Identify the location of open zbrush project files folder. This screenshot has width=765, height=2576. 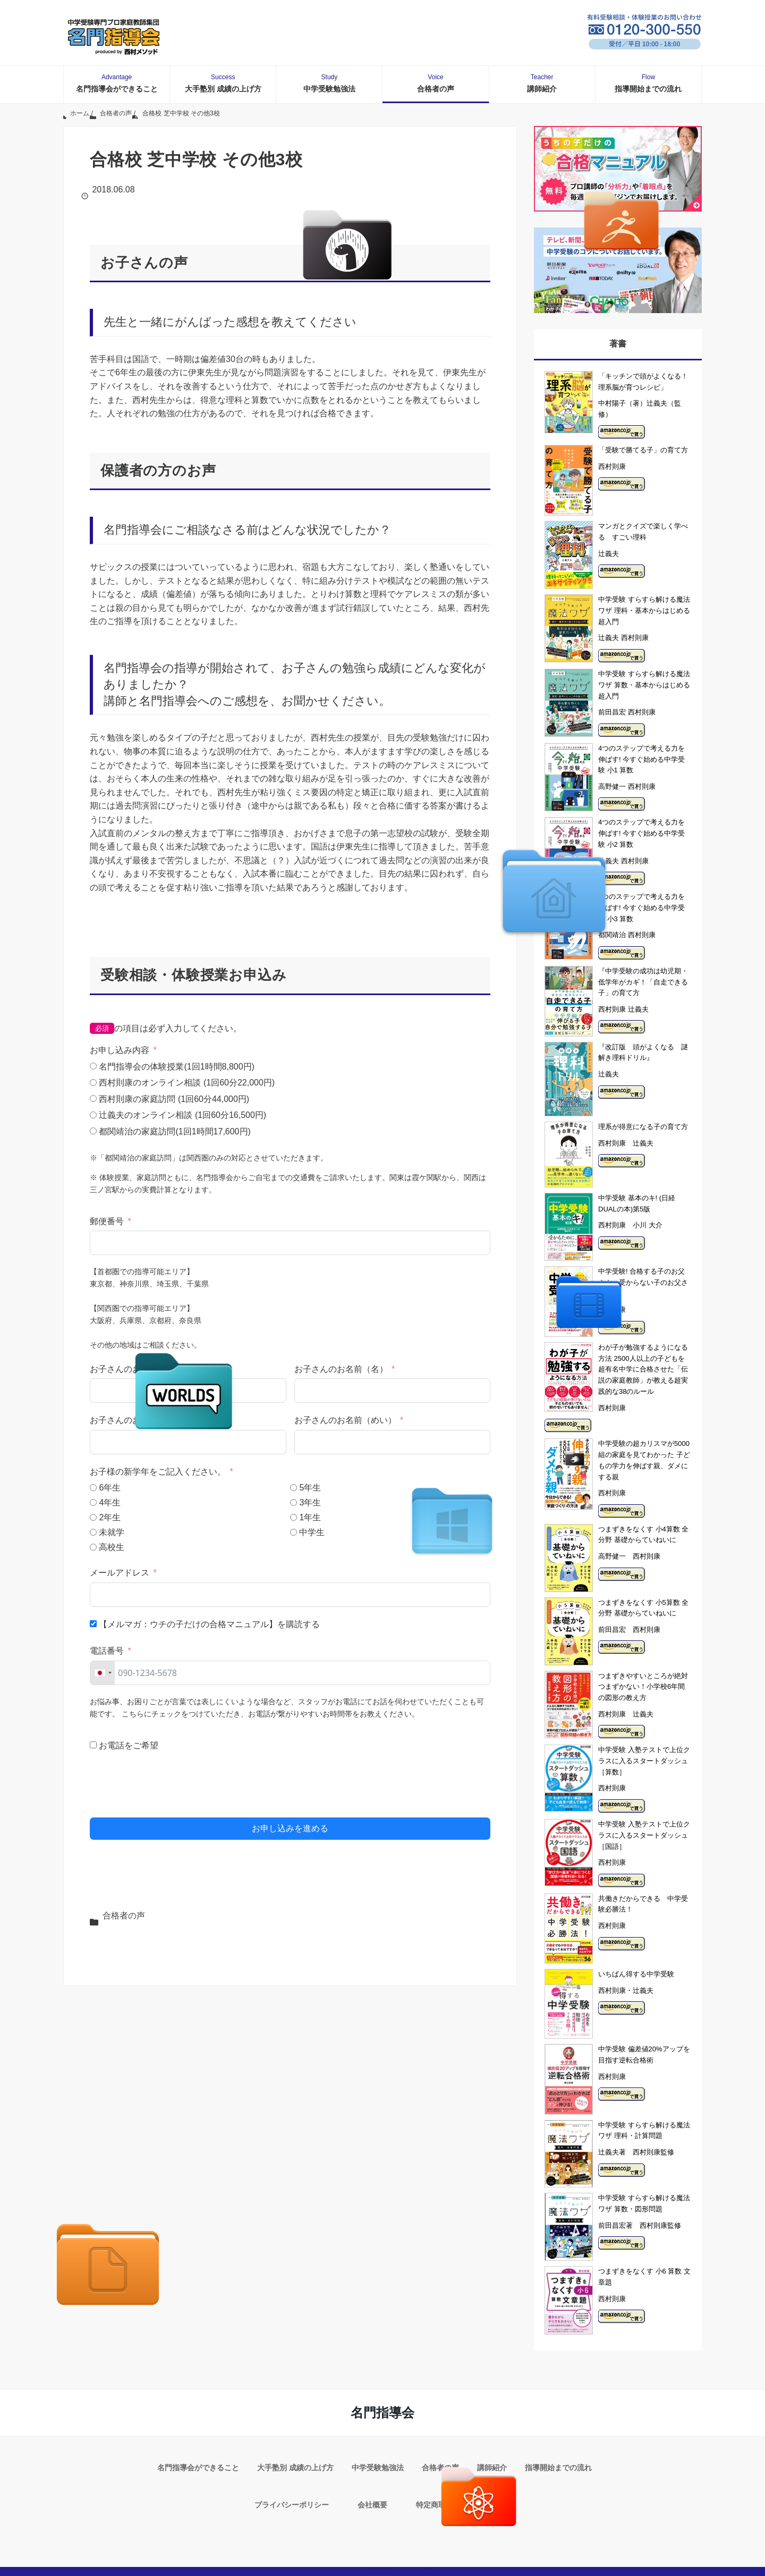
(621, 222).